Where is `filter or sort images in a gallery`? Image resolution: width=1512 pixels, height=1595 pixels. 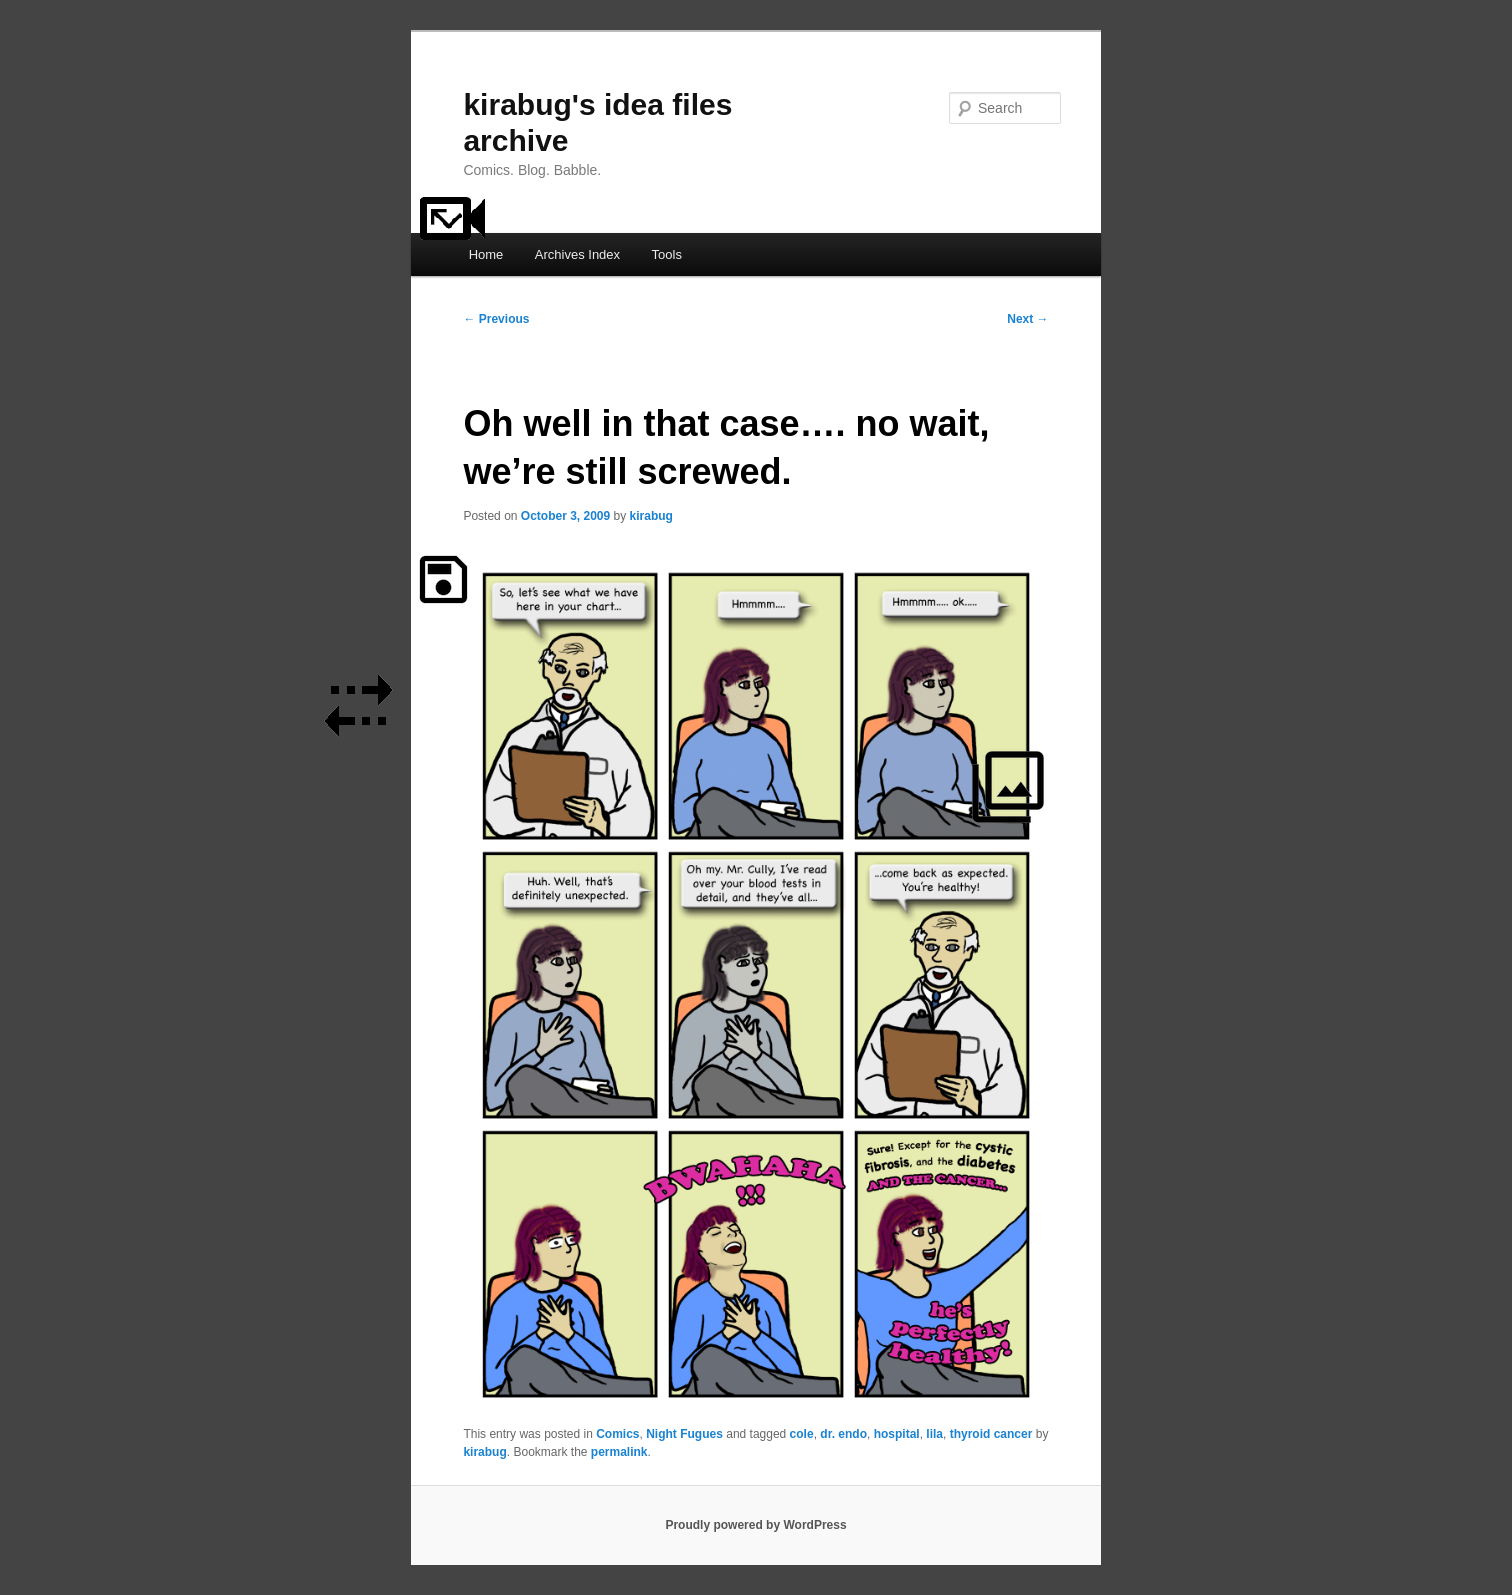
filter or sort images in a gallery is located at coordinates (1008, 787).